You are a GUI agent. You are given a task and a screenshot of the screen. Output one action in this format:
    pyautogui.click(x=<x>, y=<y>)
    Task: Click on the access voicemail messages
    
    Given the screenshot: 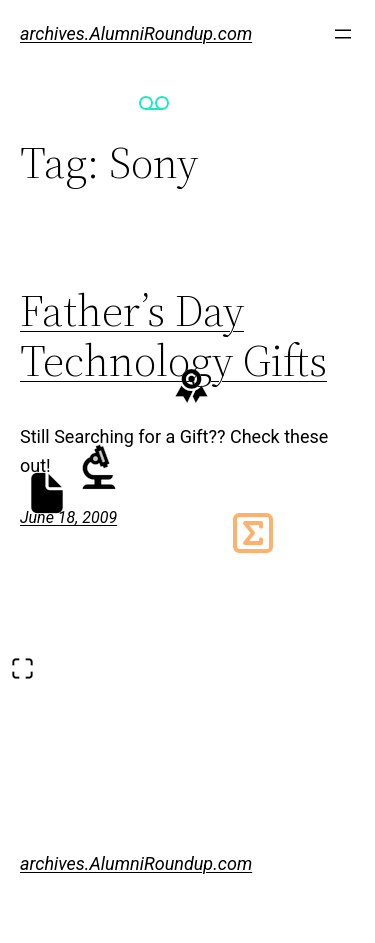 What is the action you would take?
    pyautogui.click(x=154, y=103)
    